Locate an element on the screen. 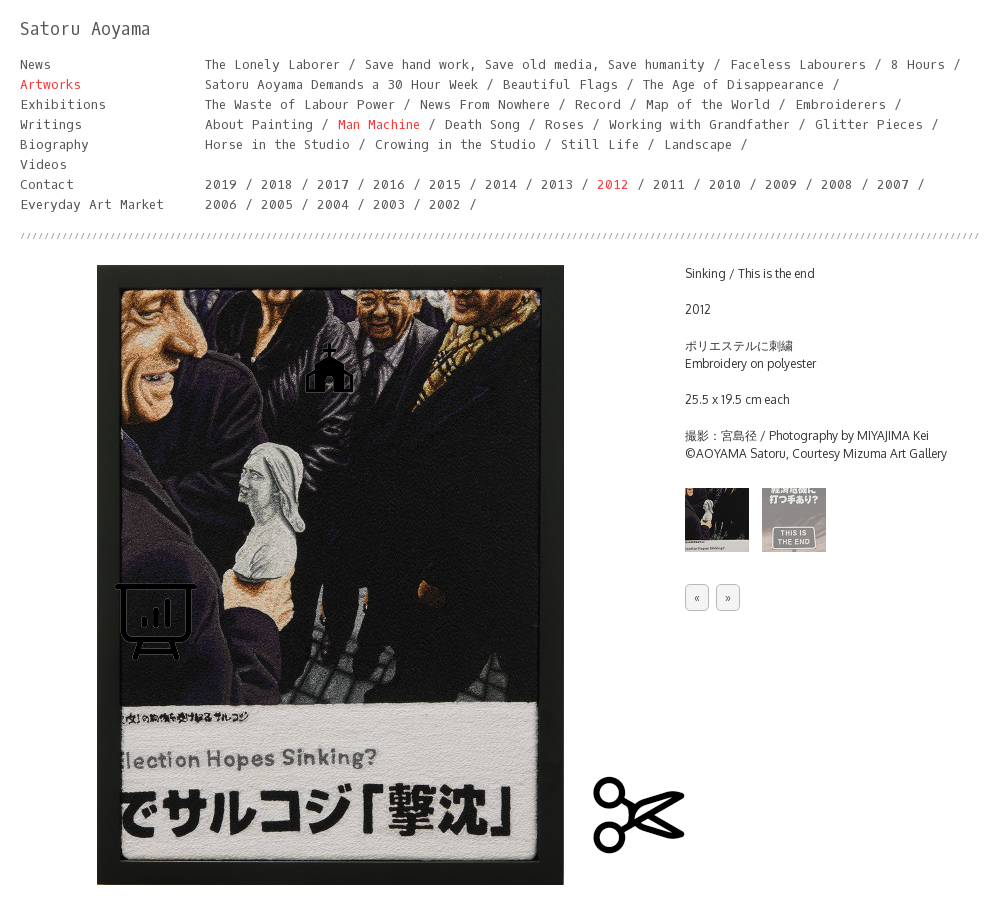  view presentation or slideshow is located at coordinates (156, 622).